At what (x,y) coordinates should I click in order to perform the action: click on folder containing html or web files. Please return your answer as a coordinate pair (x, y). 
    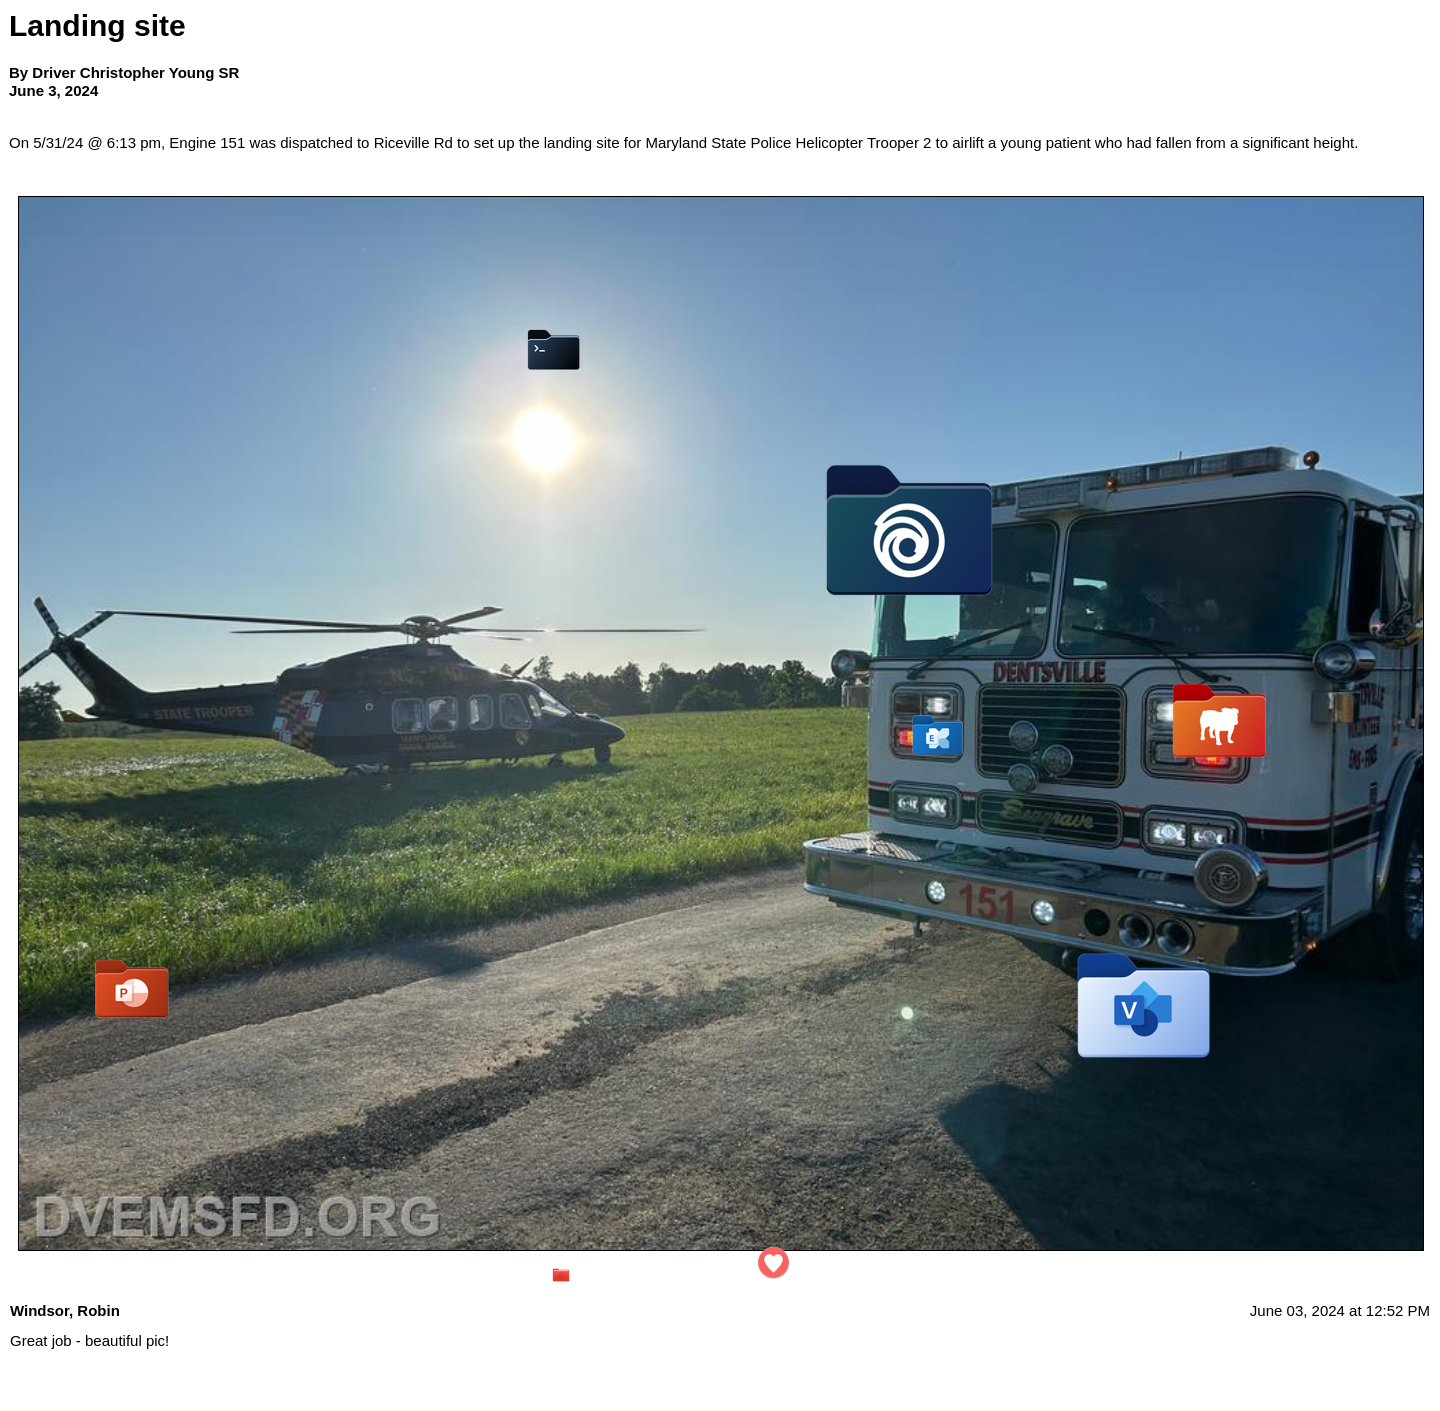
    Looking at the image, I should click on (561, 1275).